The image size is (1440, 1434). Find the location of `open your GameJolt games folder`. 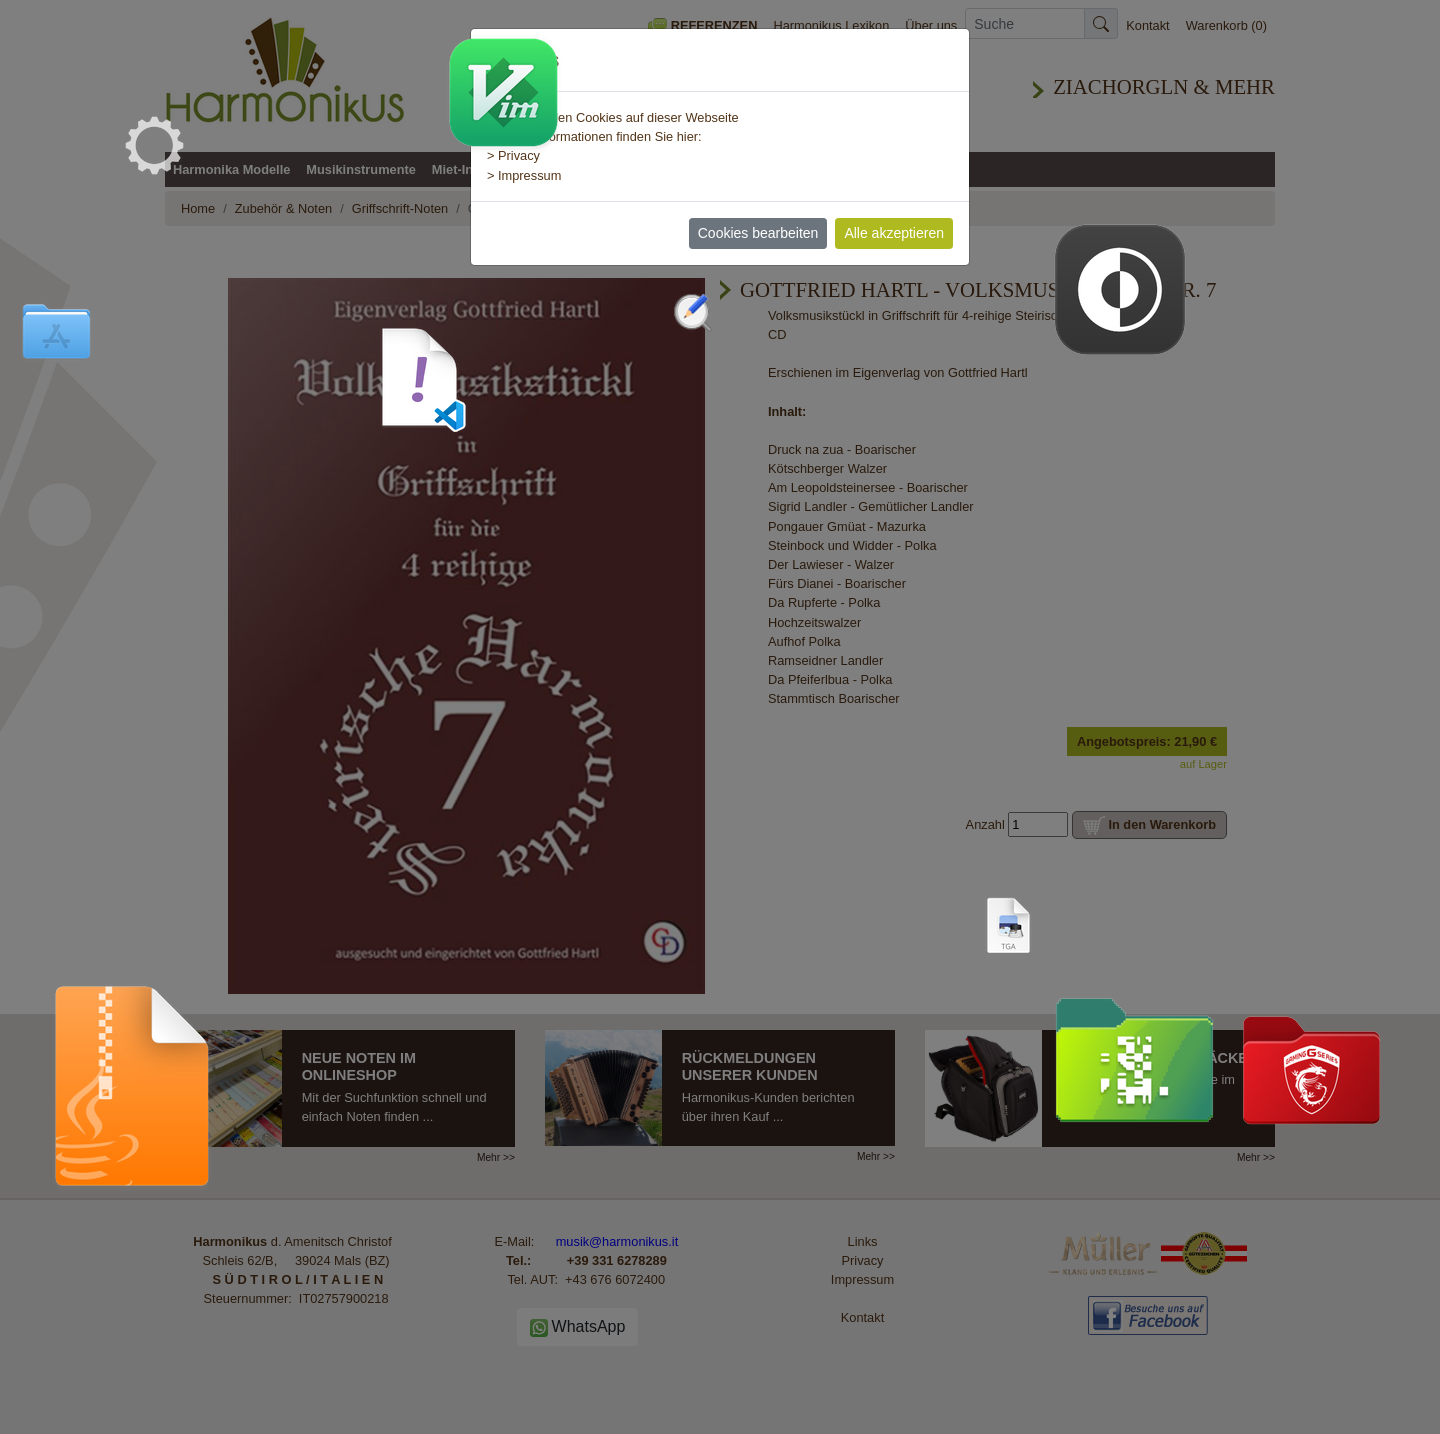

open your GameJolt games folder is located at coordinates (1134, 1064).